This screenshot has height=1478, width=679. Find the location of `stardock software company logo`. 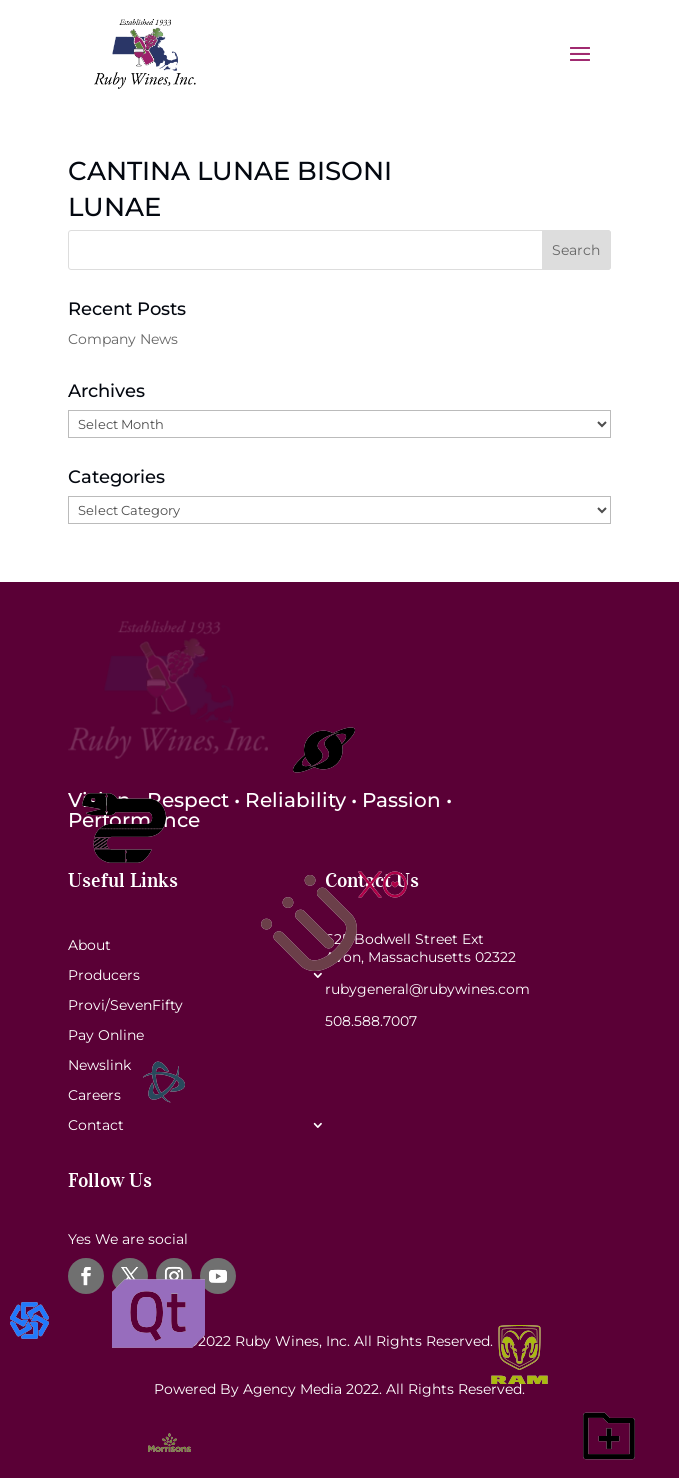

stardock software company logo is located at coordinates (324, 750).